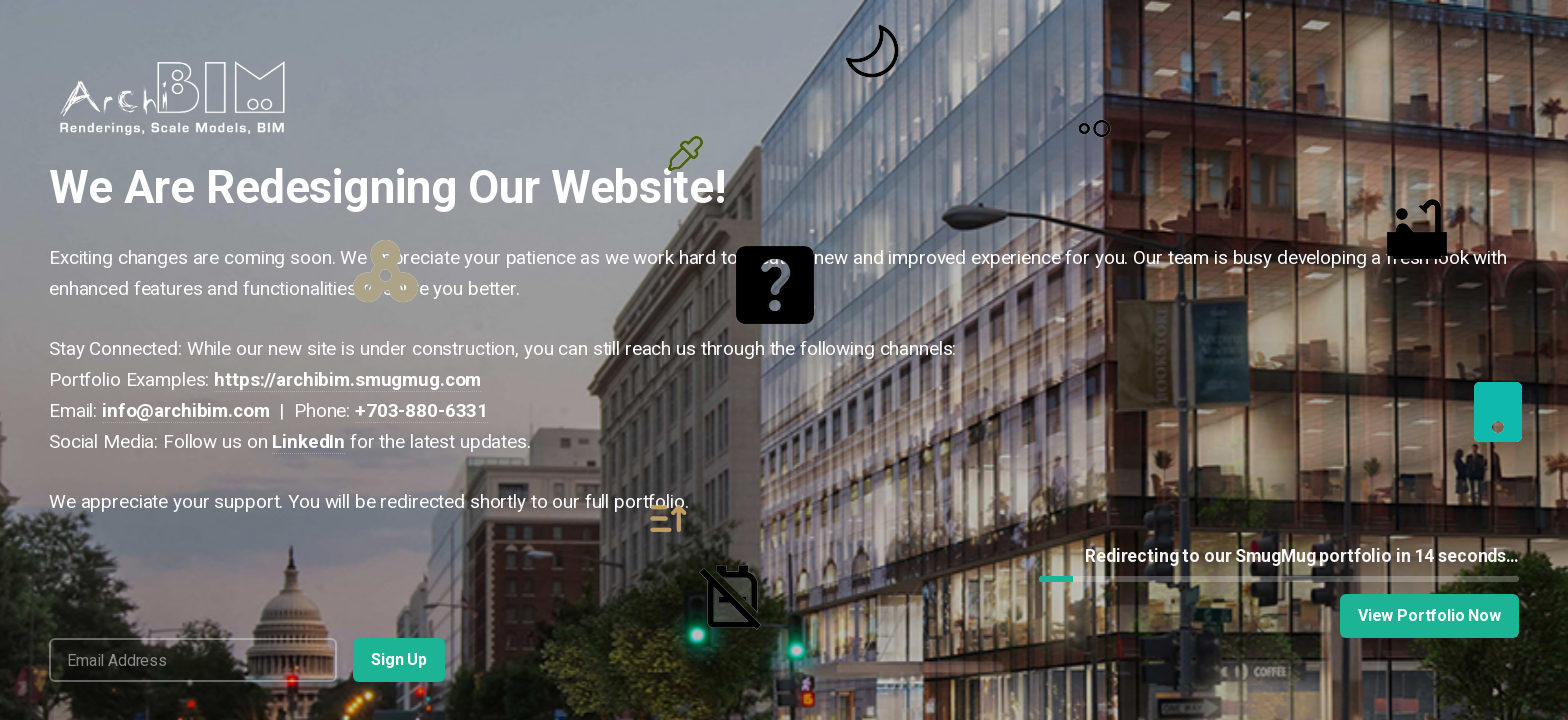 This screenshot has height=720, width=1568. What do you see at coordinates (667, 518) in the screenshot?
I see `sort items in ascending order` at bounding box center [667, 518].